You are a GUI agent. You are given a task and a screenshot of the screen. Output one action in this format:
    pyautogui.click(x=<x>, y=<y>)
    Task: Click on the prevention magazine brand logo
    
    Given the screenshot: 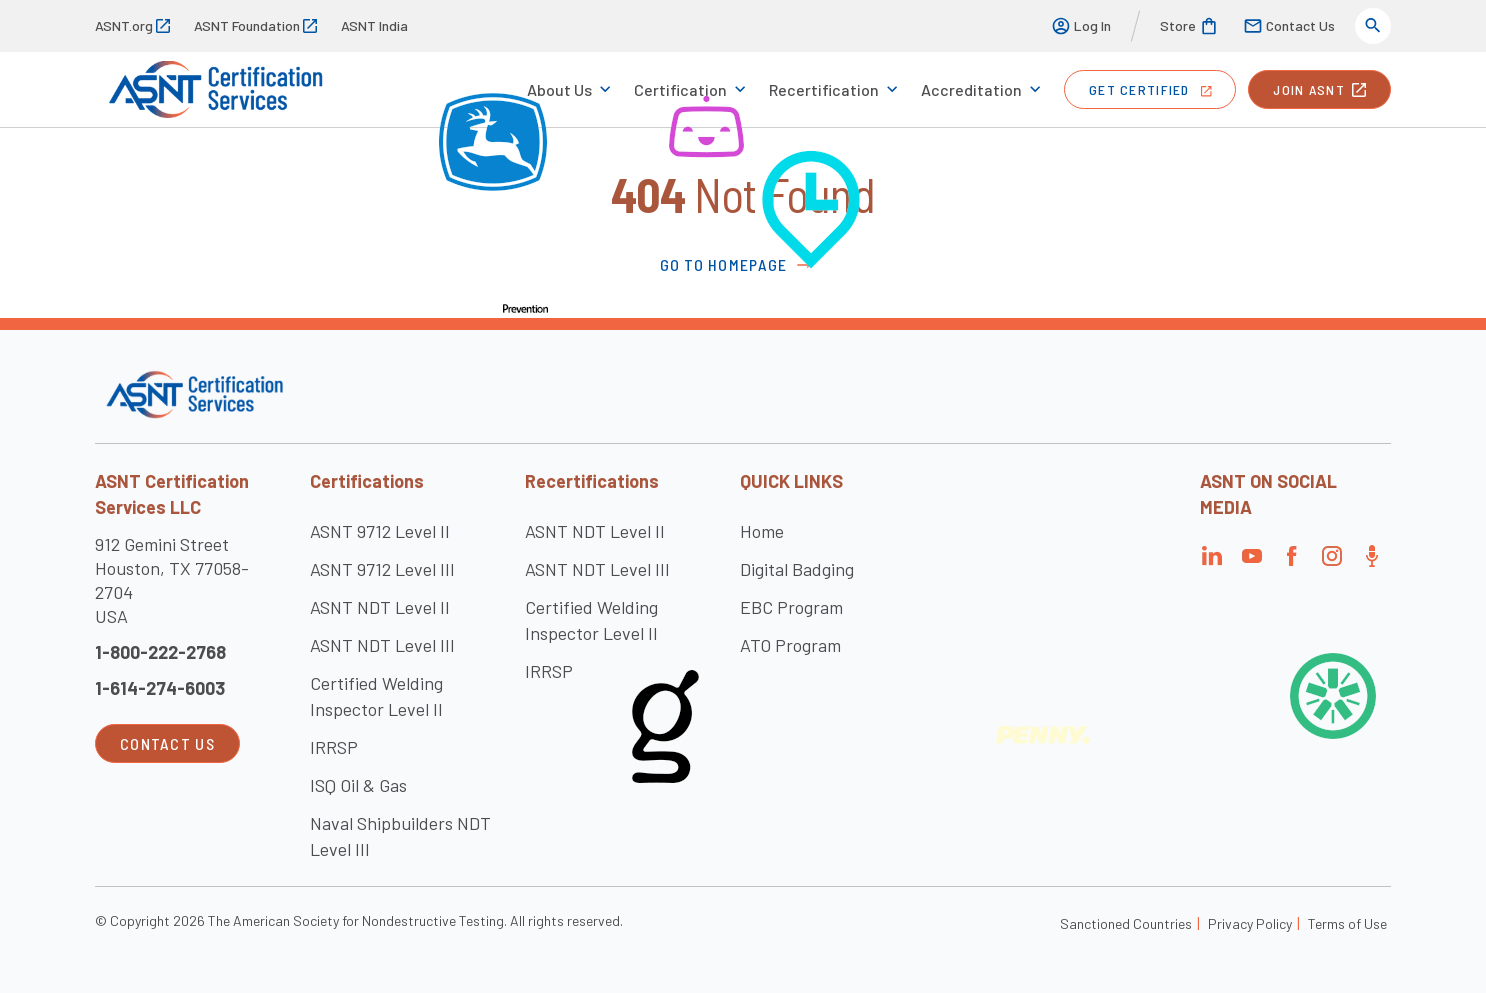 What is the action you would take?
    pyautogui.click(x=525, y=308)
    